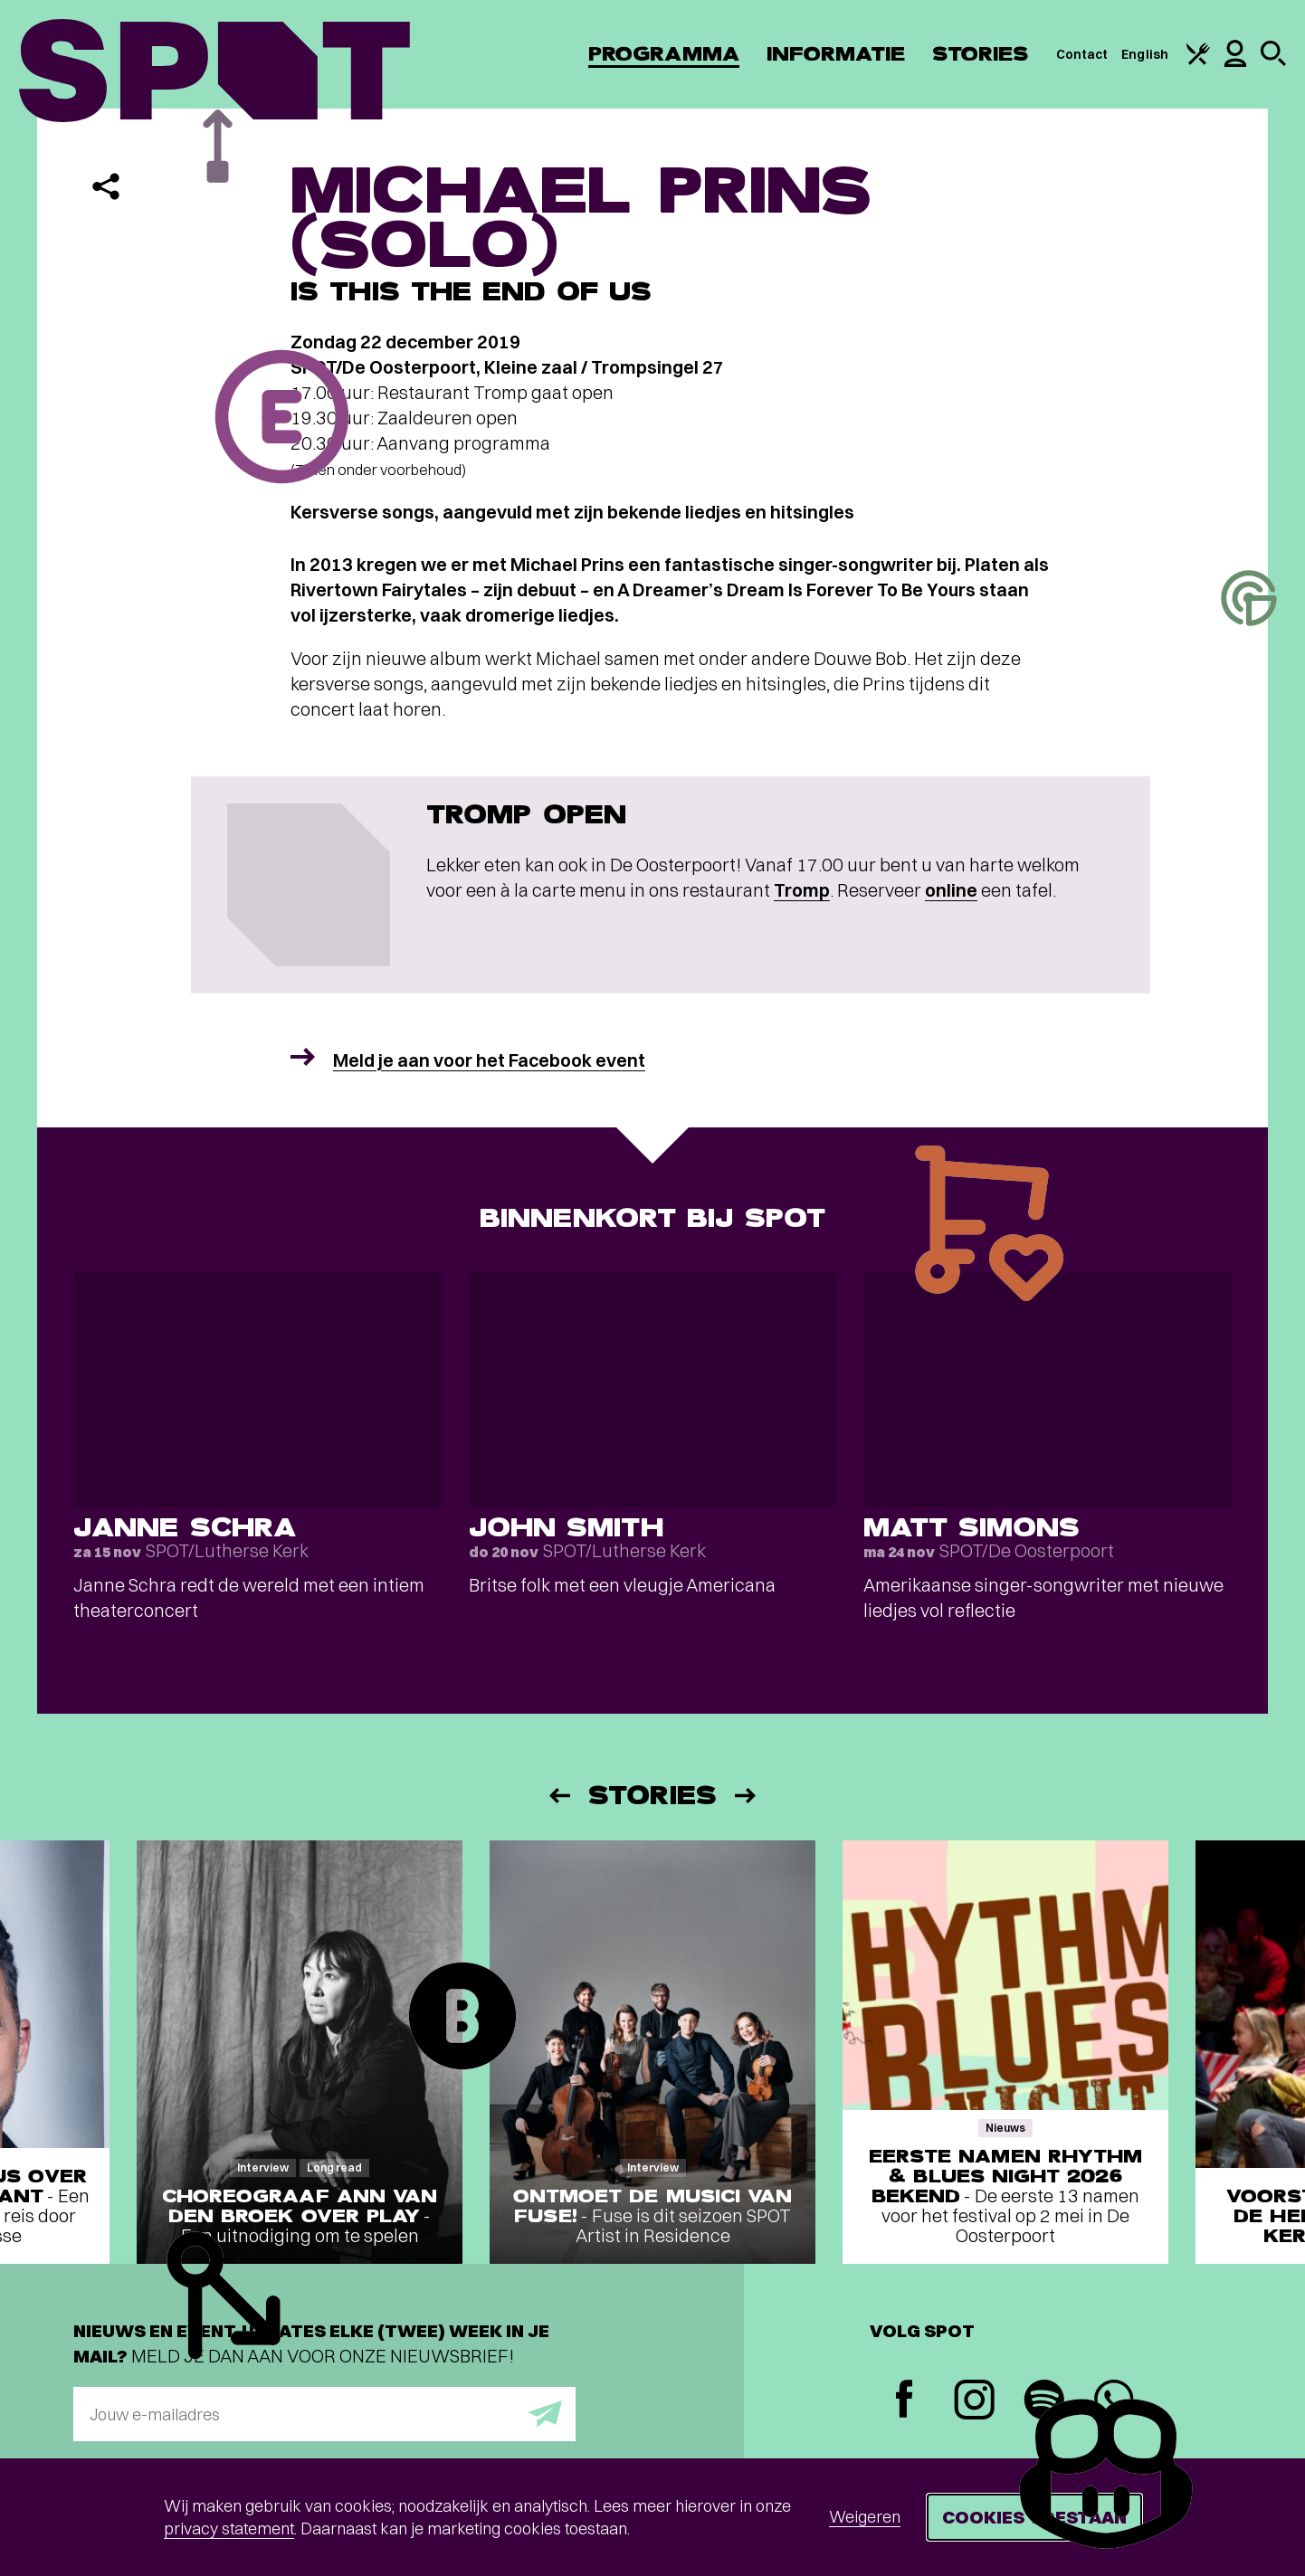  I want to click on scan nearby devices or networks, so click(1249, 598).